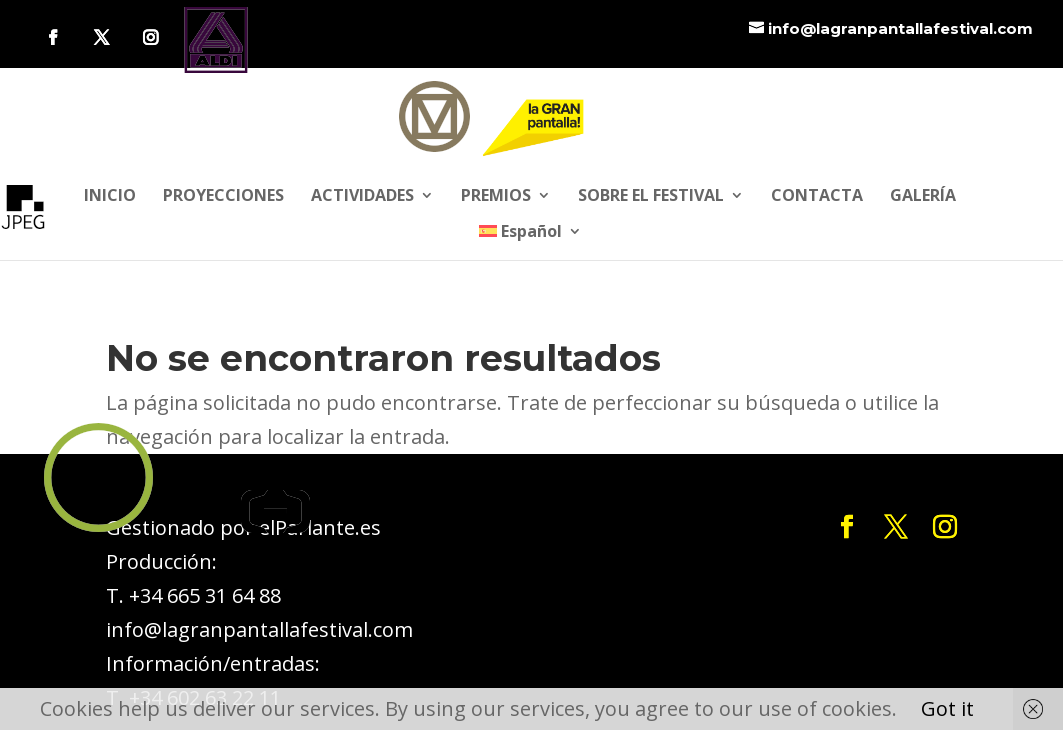 Image resolution: width=1063 pixels, height=730 pixels. Describe the element at coordinates (275, 511) in the screenshot. I see `Alibaba Cloud service or product` at that location.